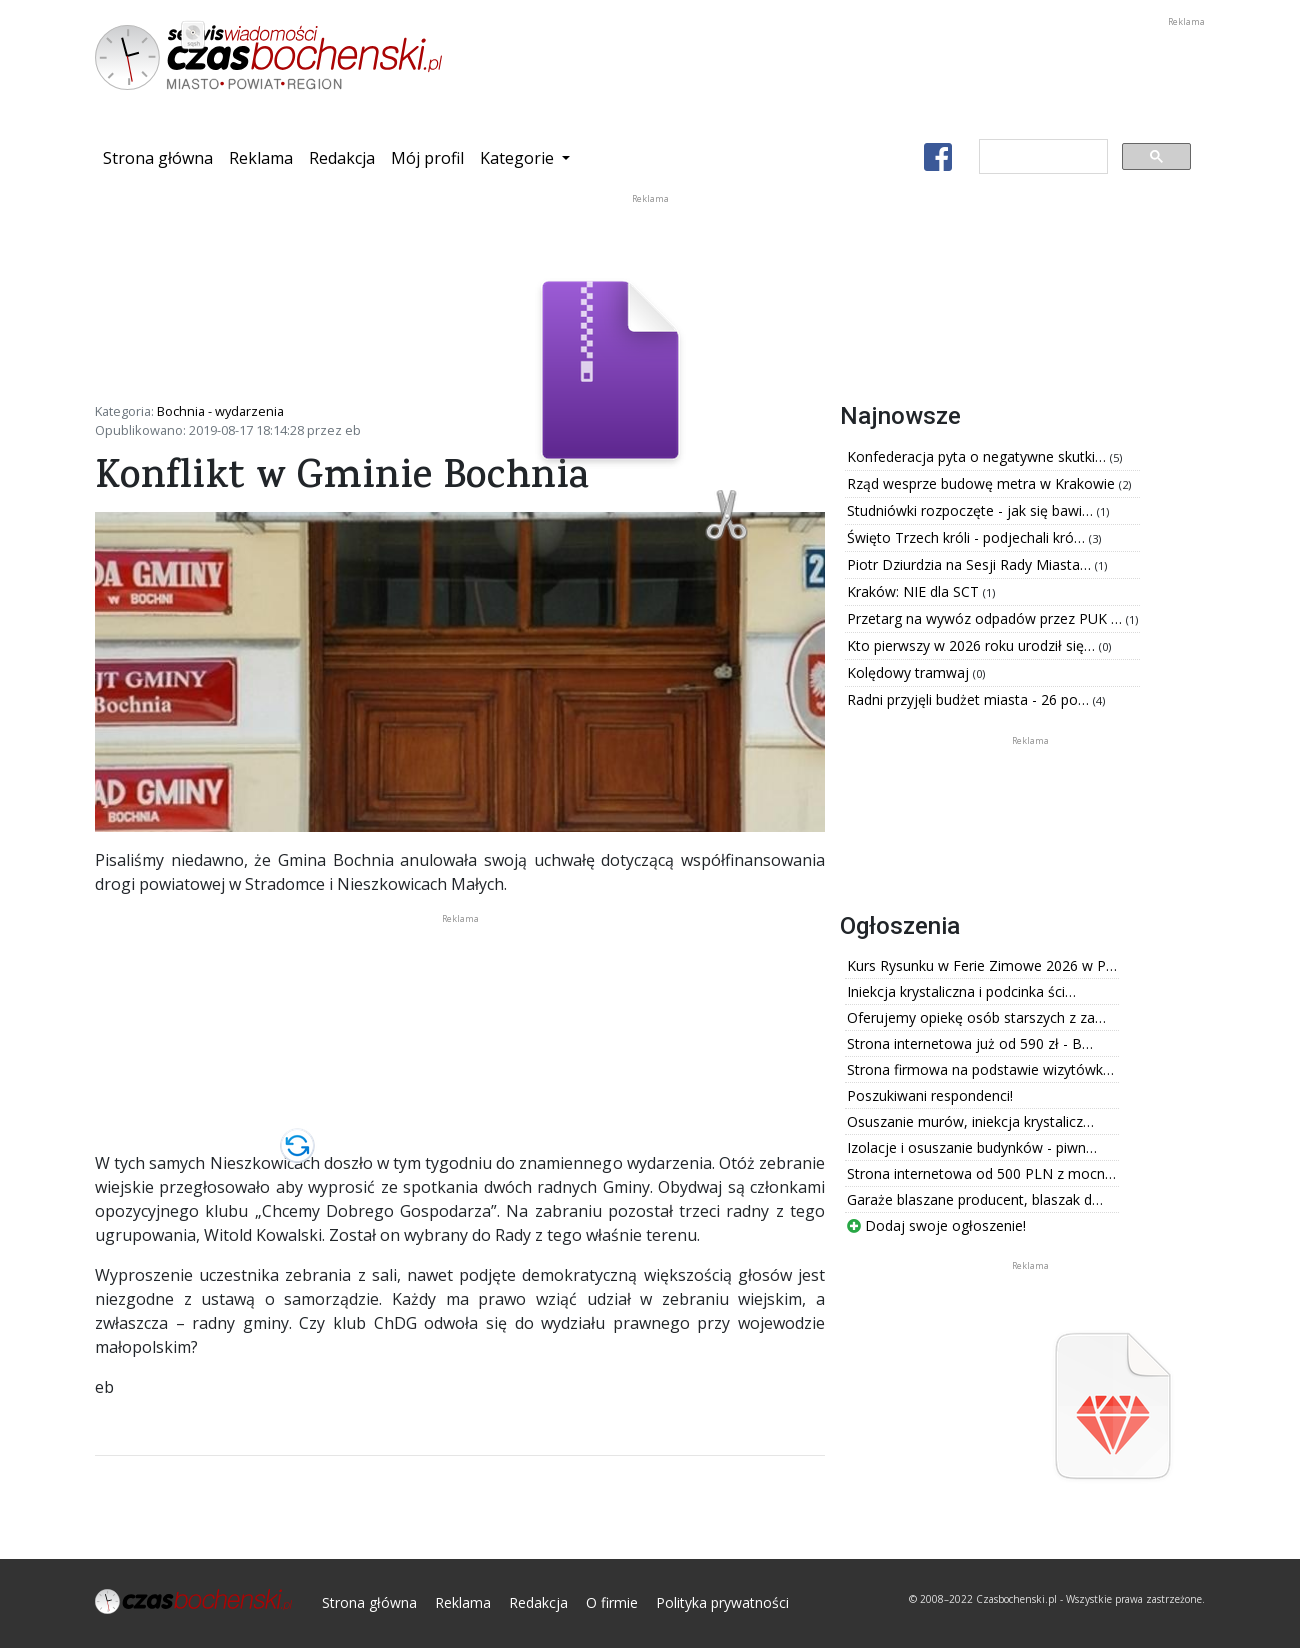 This screenshot has width=1300, height=1648. Describe the element at coordinates (610, 373) in the screenshot. I see `a compressed bzip archive file` at that location.